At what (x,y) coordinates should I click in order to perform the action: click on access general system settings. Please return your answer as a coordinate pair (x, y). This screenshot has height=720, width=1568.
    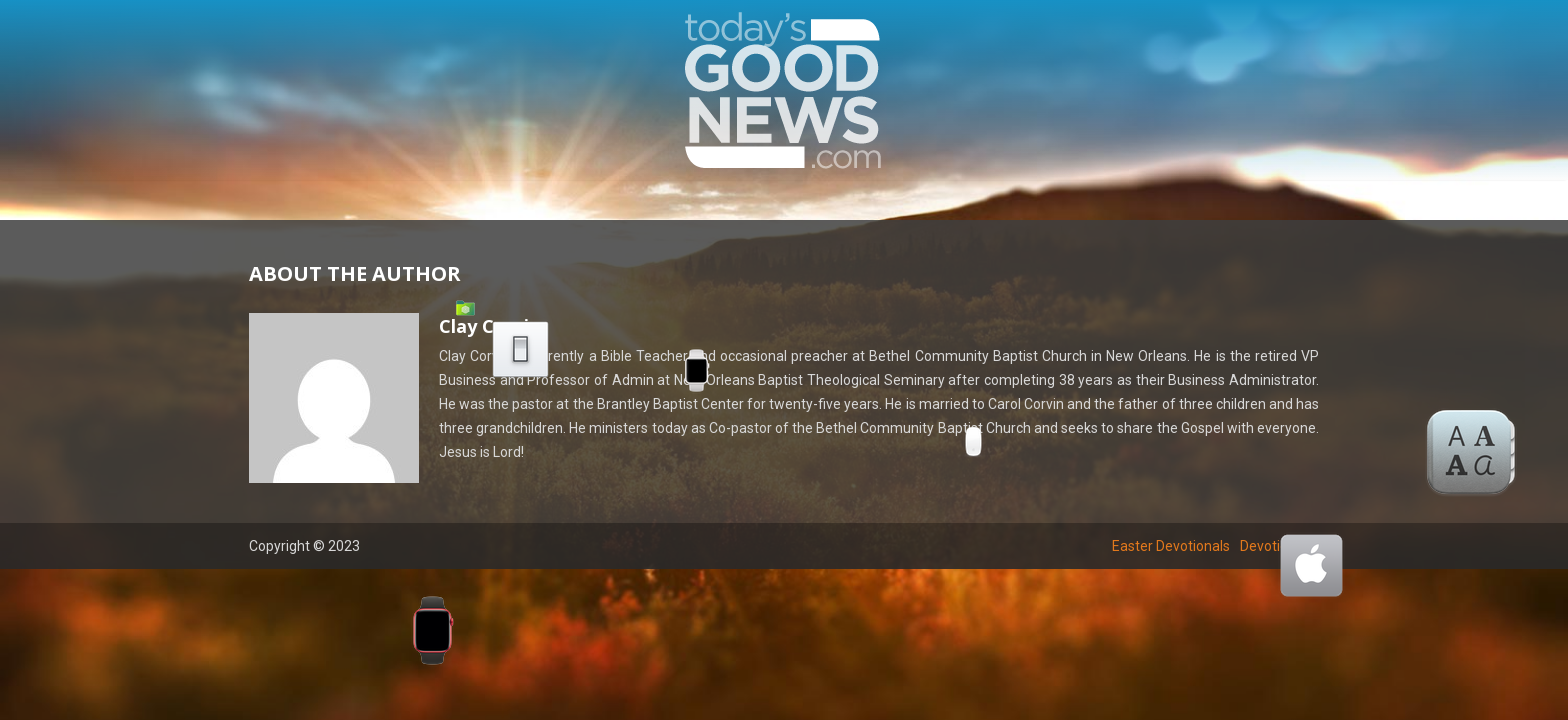
    Looking at the image, I should click on (520, 349).